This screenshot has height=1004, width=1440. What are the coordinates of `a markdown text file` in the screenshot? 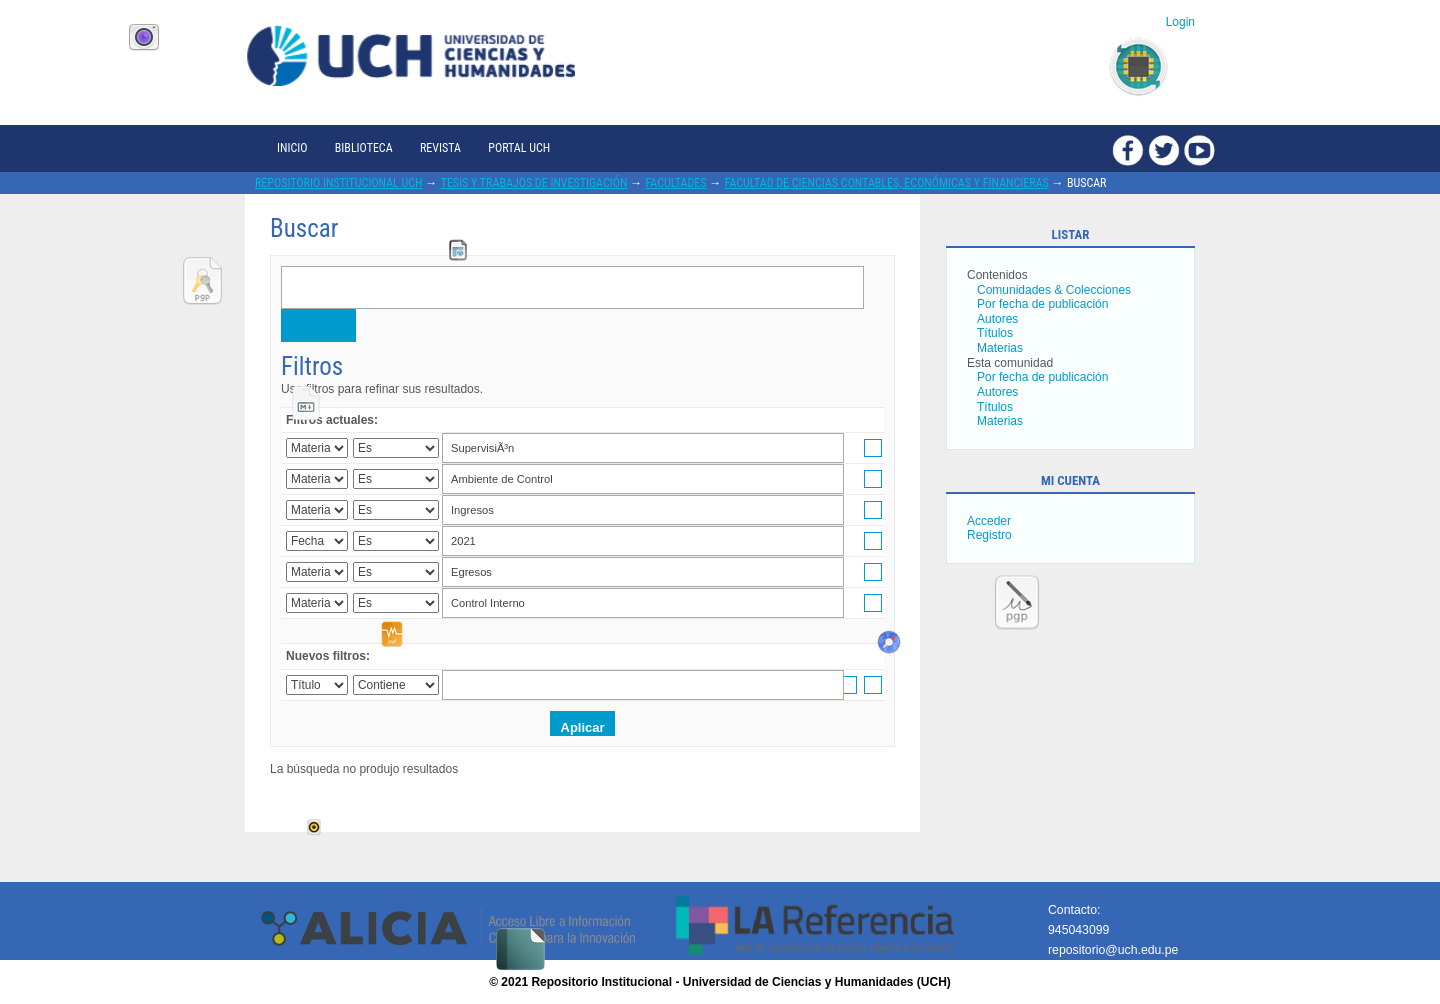 It's located at (306, 403).